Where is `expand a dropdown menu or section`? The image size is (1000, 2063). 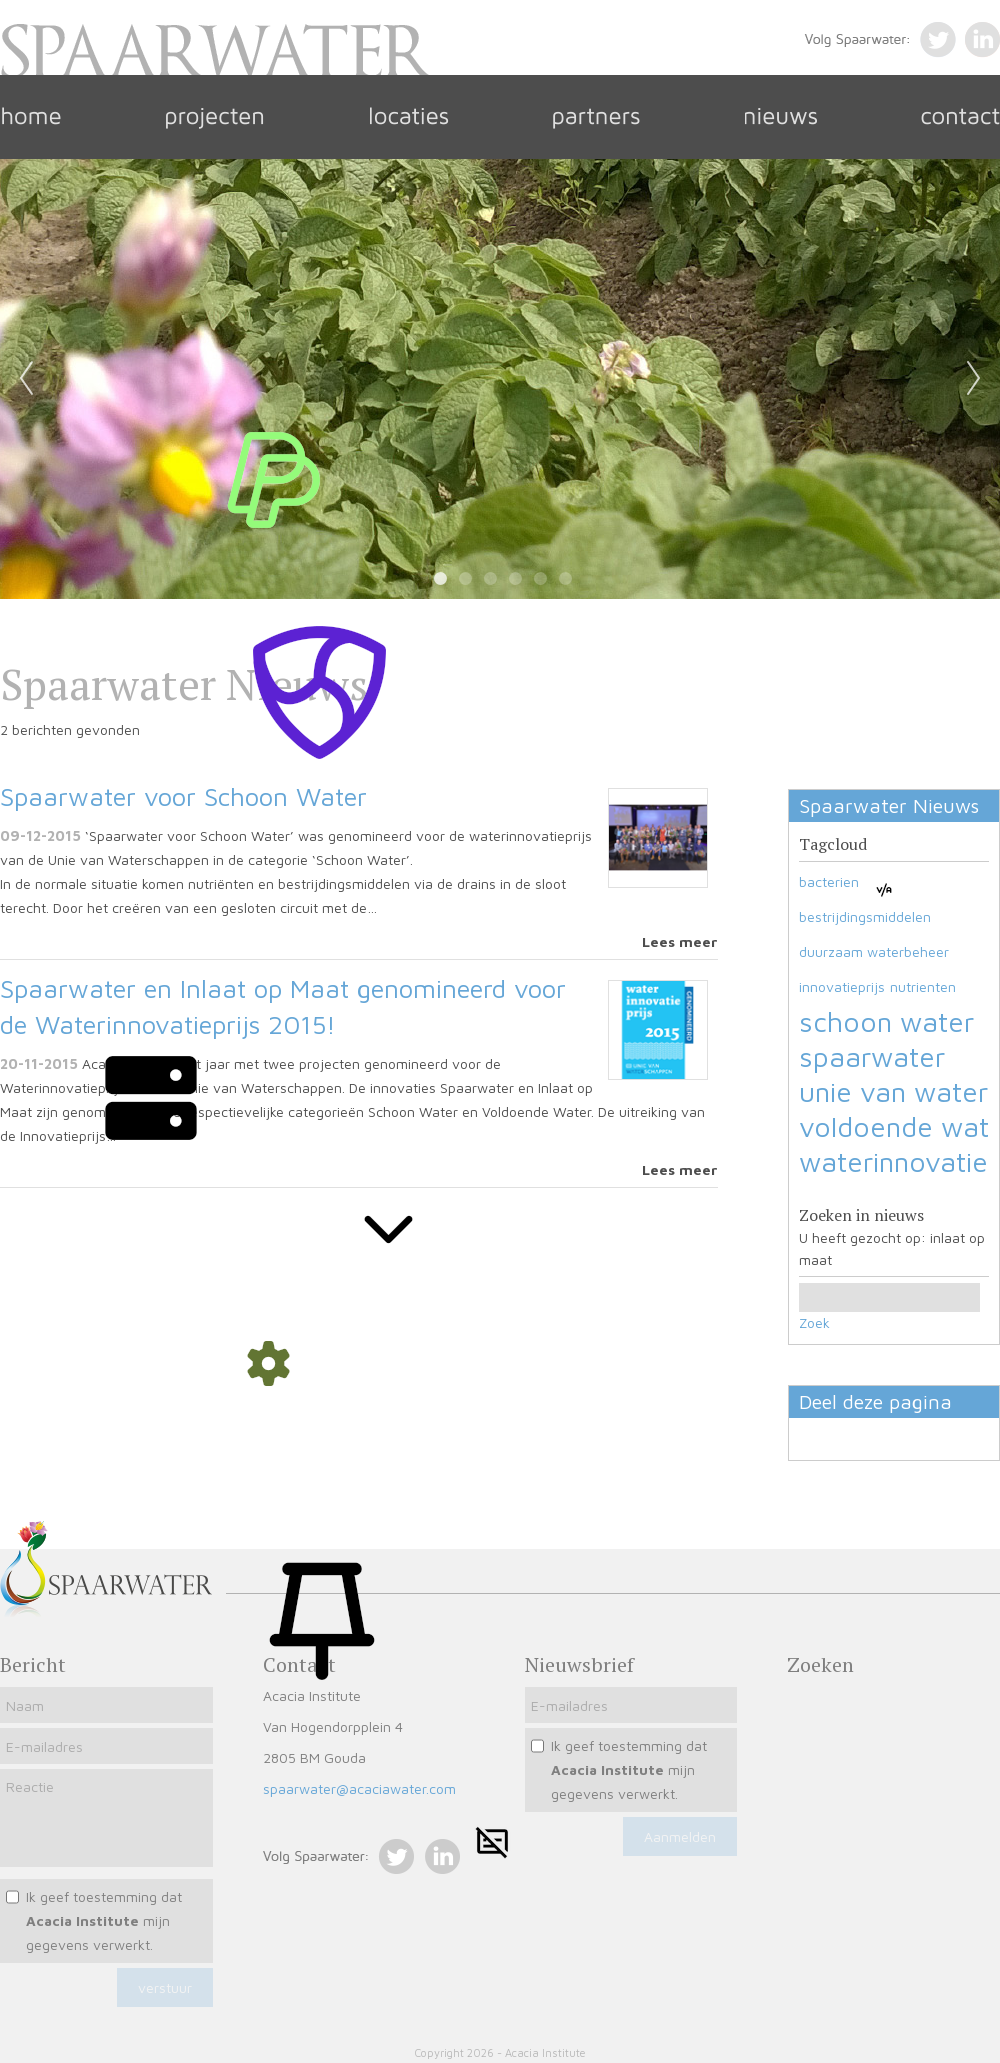
expand a dropdown menu or section is located at coordinates (388, 1229).